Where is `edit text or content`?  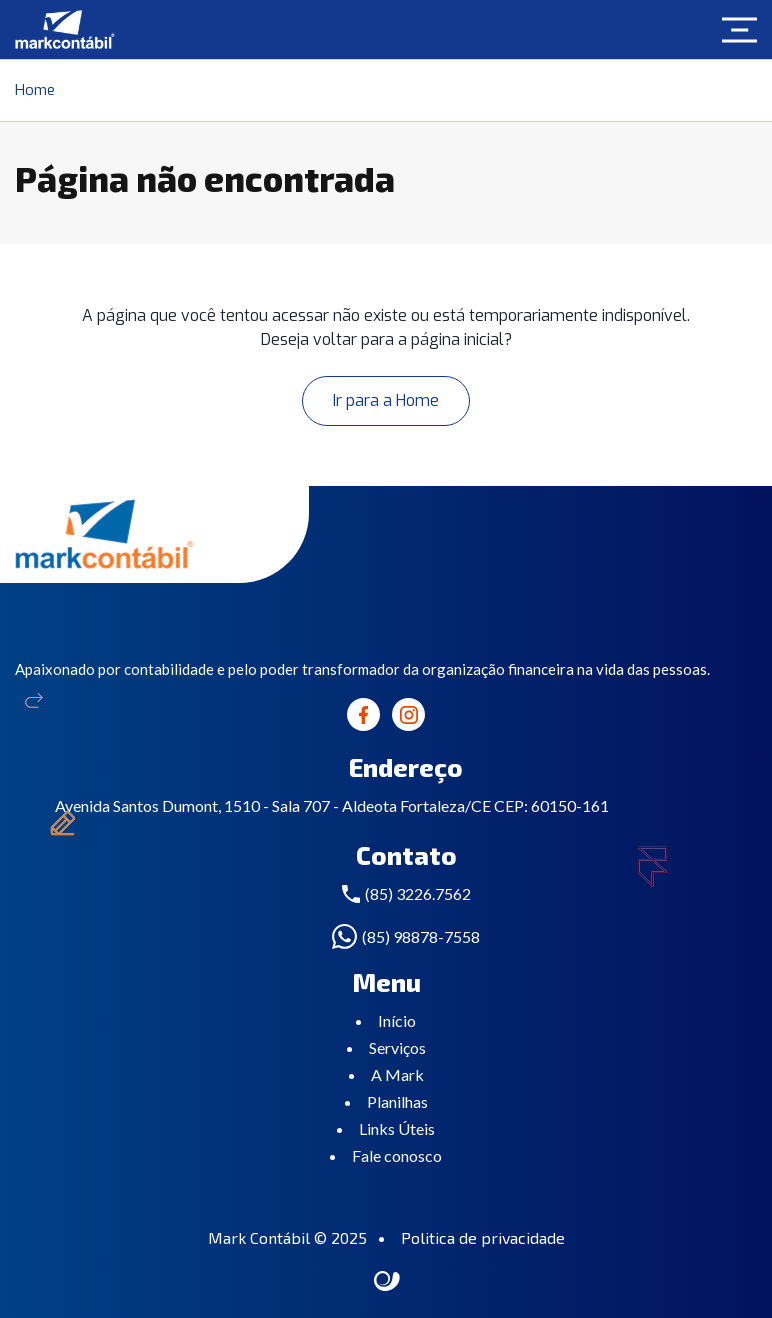 edit text or content is located at coordinates (62, 823).